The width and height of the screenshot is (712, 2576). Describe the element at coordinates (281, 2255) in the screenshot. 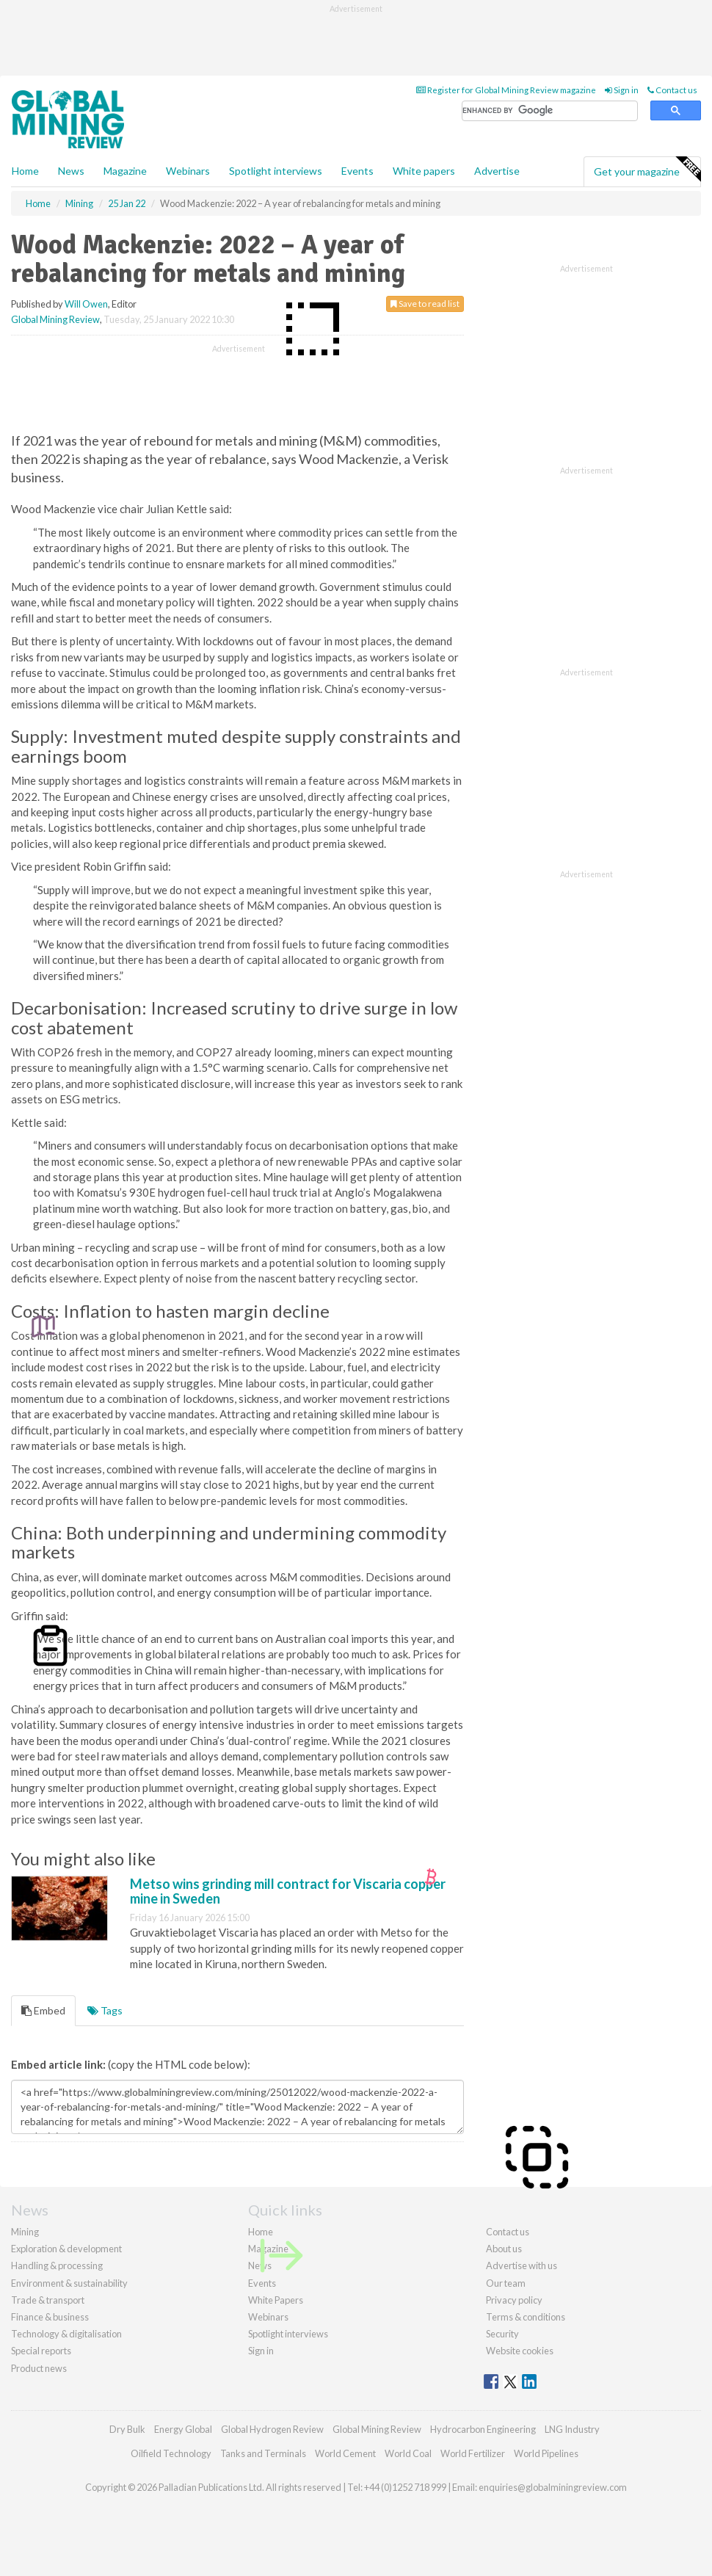

I see `sign out or log out of account` at that location.